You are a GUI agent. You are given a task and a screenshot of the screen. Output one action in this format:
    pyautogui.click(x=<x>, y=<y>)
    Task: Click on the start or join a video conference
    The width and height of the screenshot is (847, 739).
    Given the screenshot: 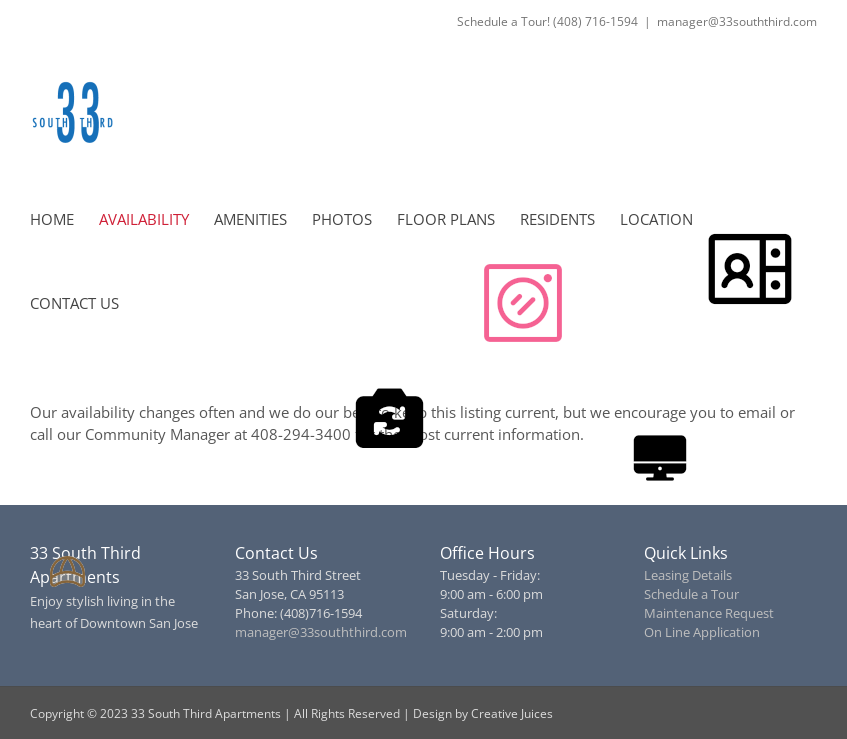 What is the action you would take?
    pyautogui.click(x=750, y=269)
    